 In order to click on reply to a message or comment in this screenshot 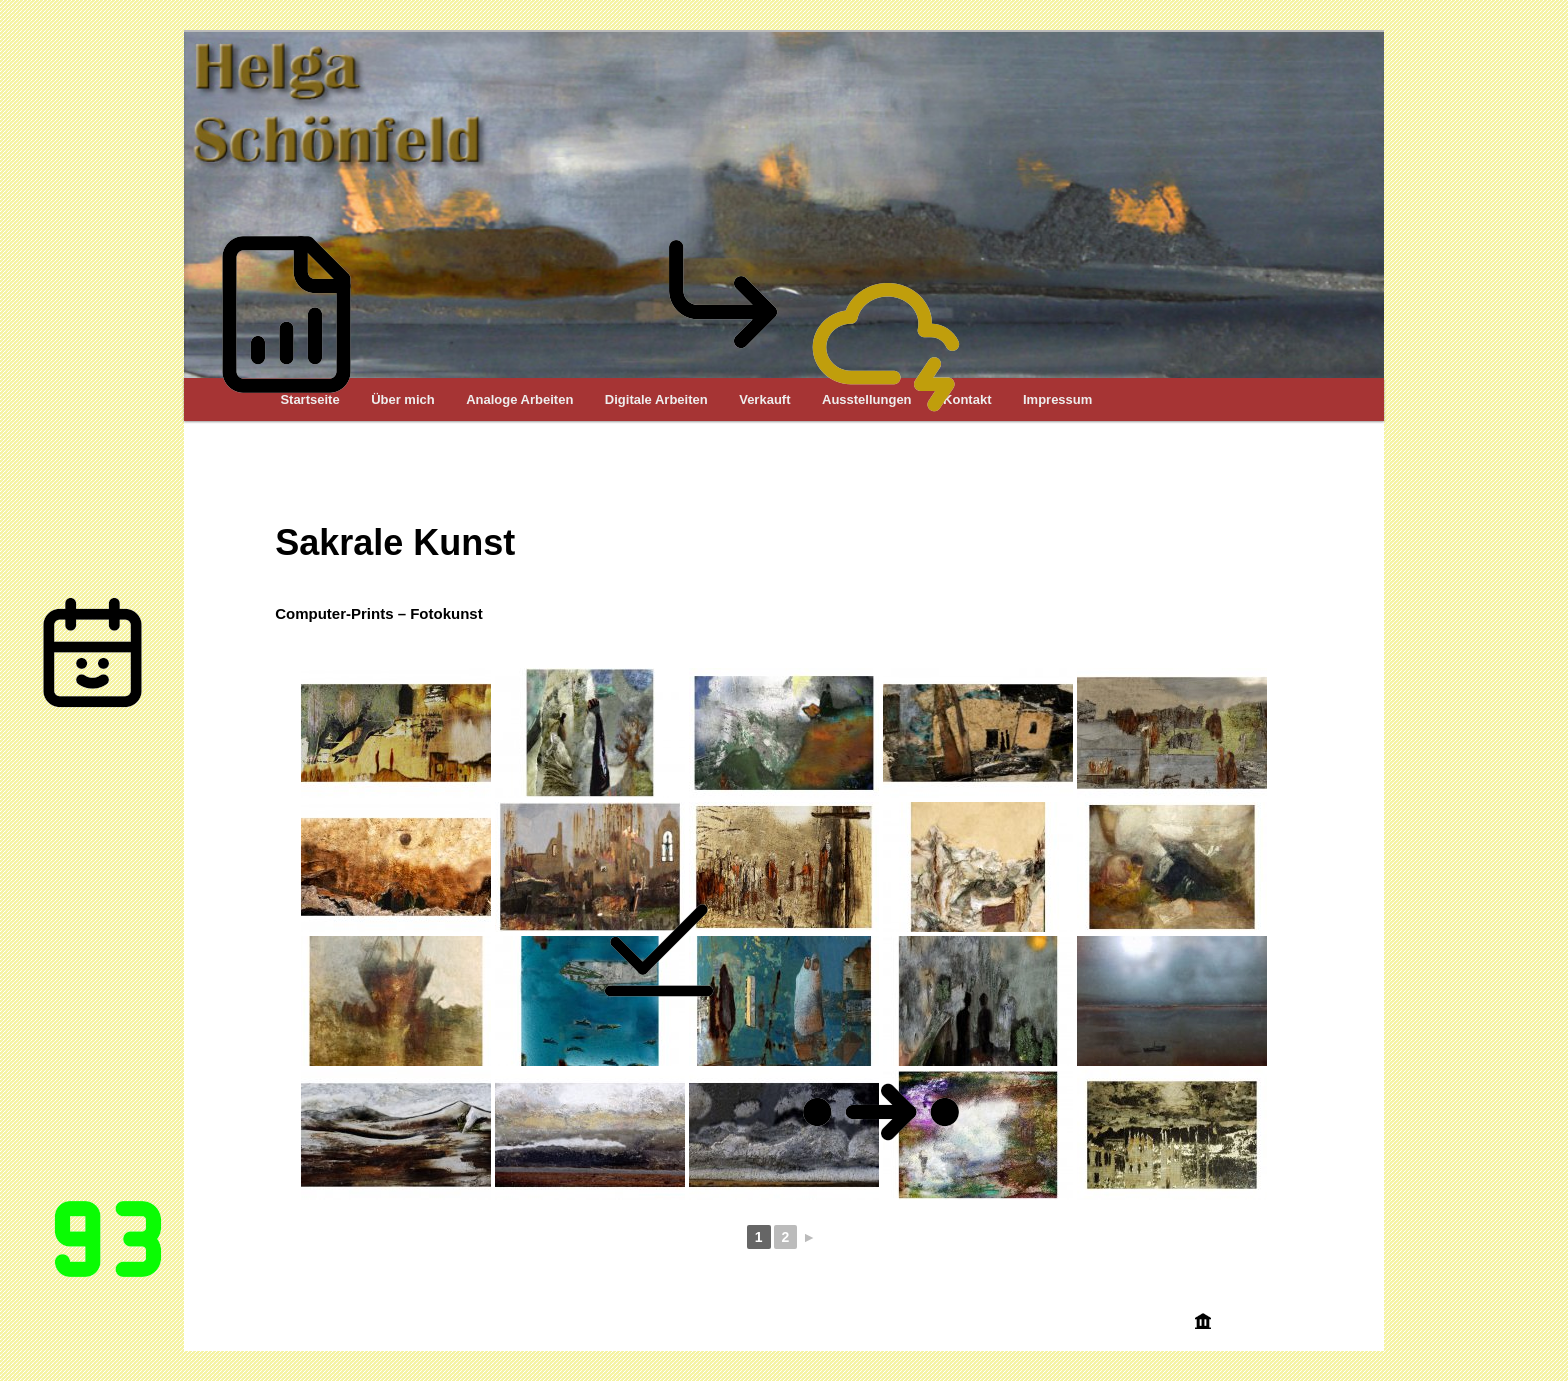, I will do `click(719, 290)`.